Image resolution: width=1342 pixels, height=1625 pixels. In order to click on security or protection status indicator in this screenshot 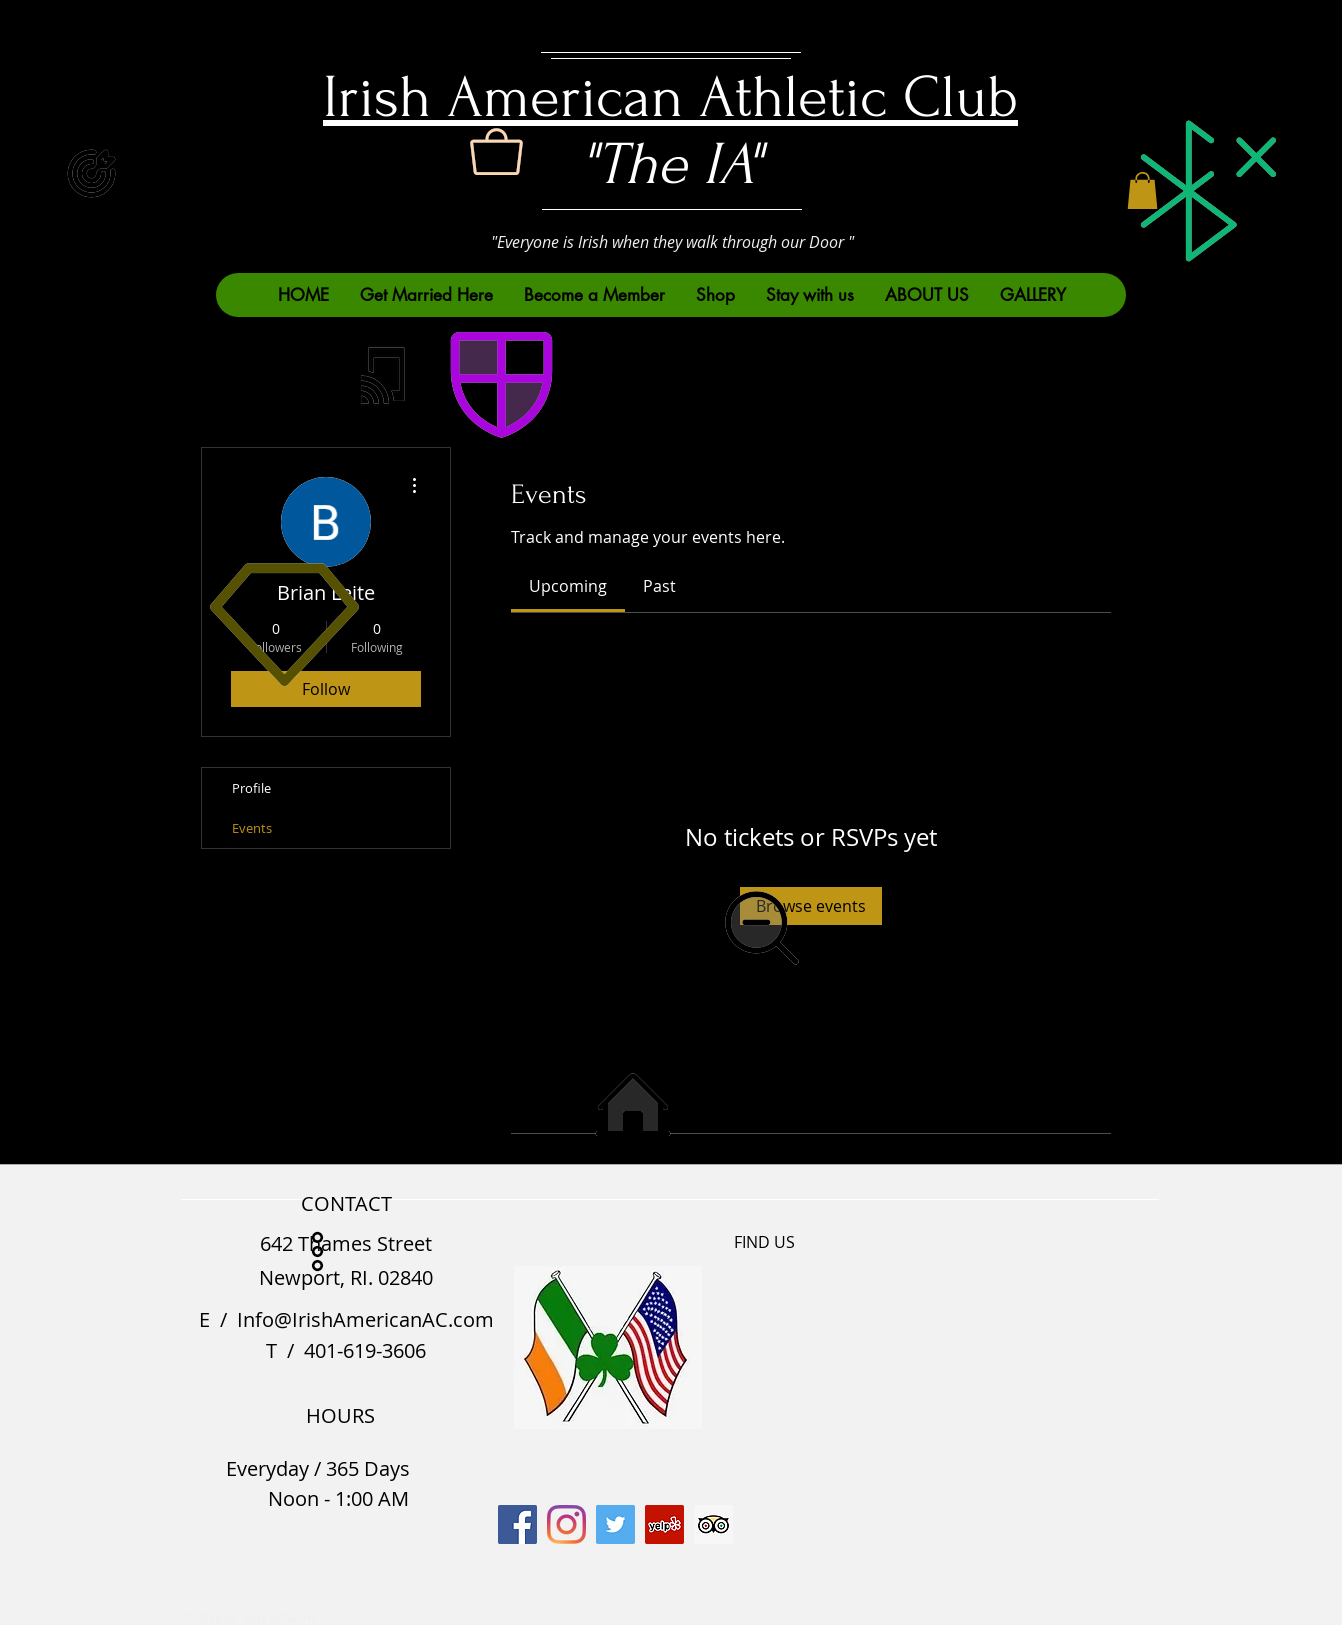, I will do `click(501, 378)`.